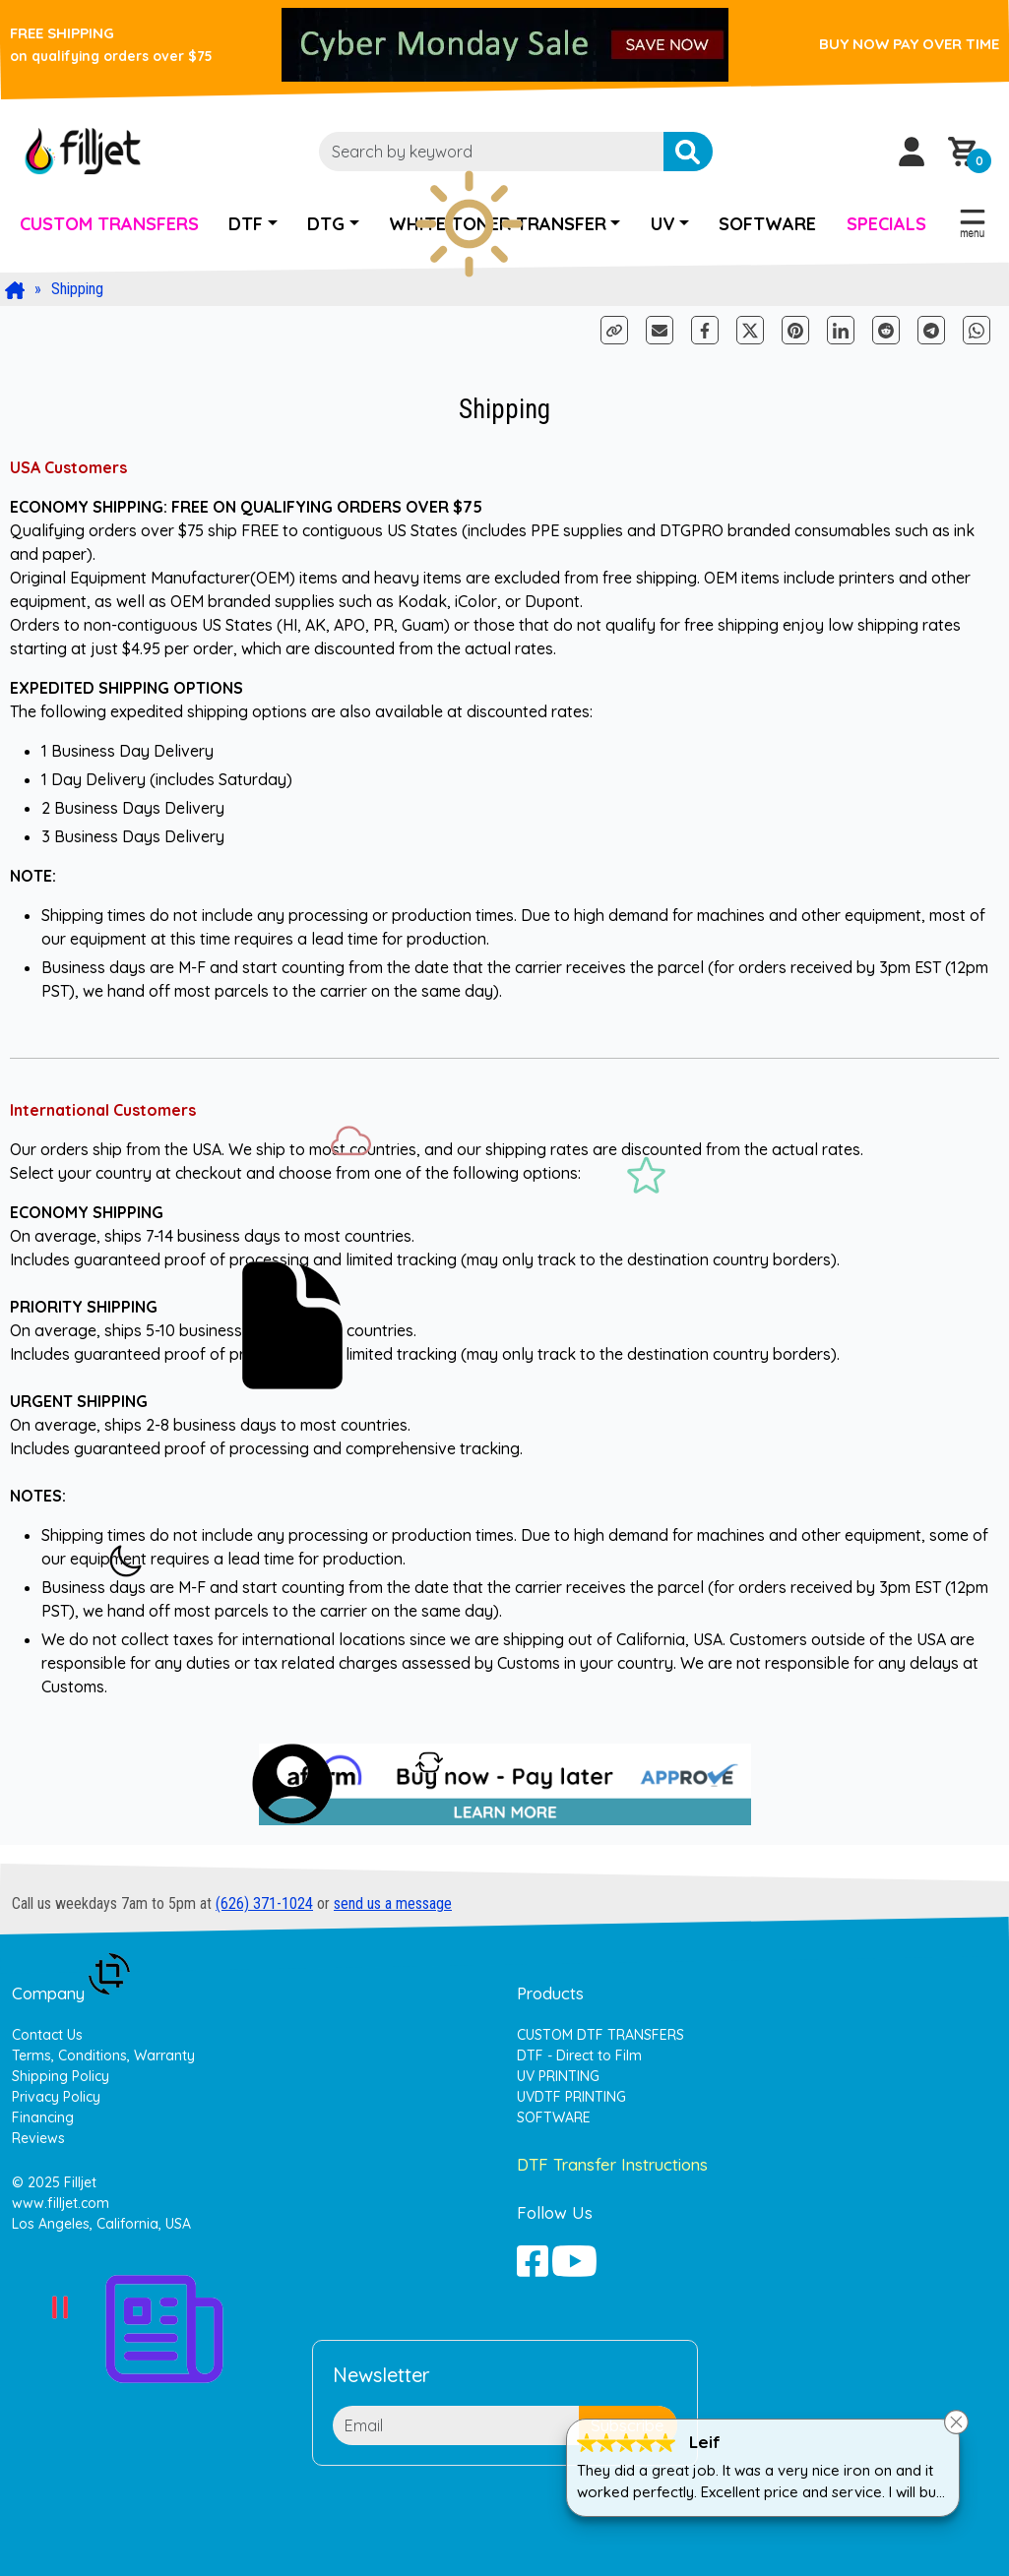 The width and height of the screenshot is (1009, 2576). What do you see at coordinates (646, 1175) in the screenshot?
I see `add item to favorites` at bounding box center [646, 1175].